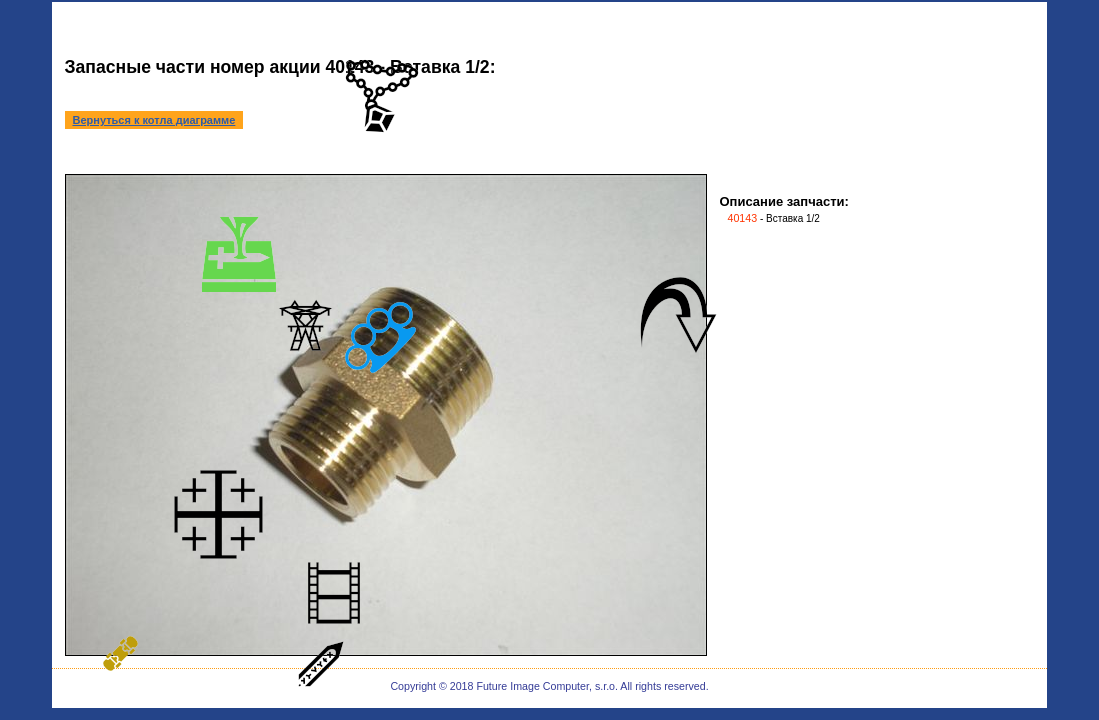 This screenshot has height=720, width=1099. What do you see at coordinates (305, 326) in the screenshot?
I see `indicates power grid or electrical infrastructure` at bounding box center [305, 326].